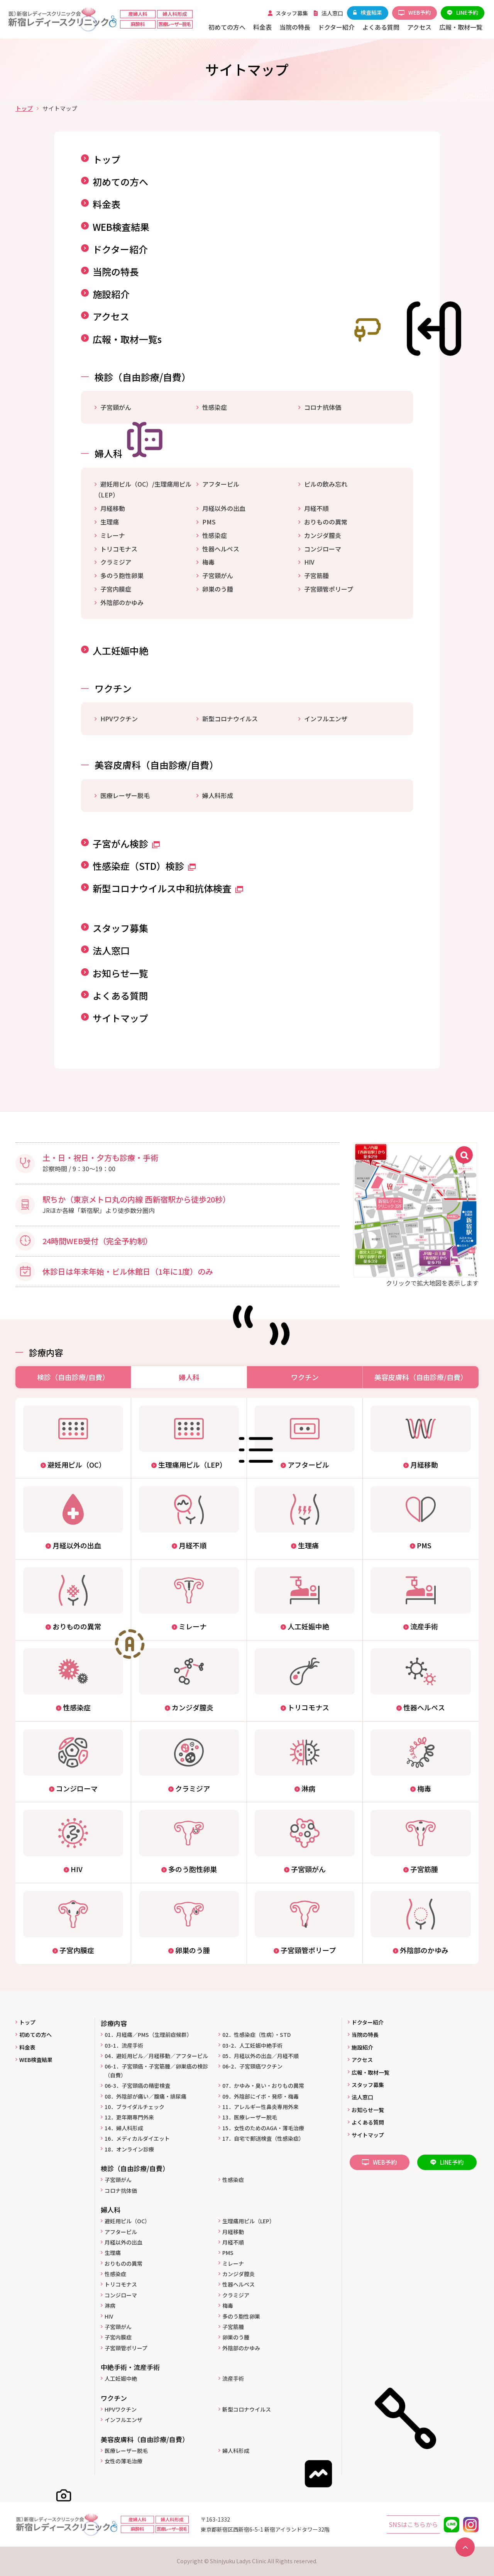 The image size is (494, 2576). What do you see at coordinates (318, 2474) in the screenshot?
I see `view analytics or statistics` at bounding box center [318, 2474].